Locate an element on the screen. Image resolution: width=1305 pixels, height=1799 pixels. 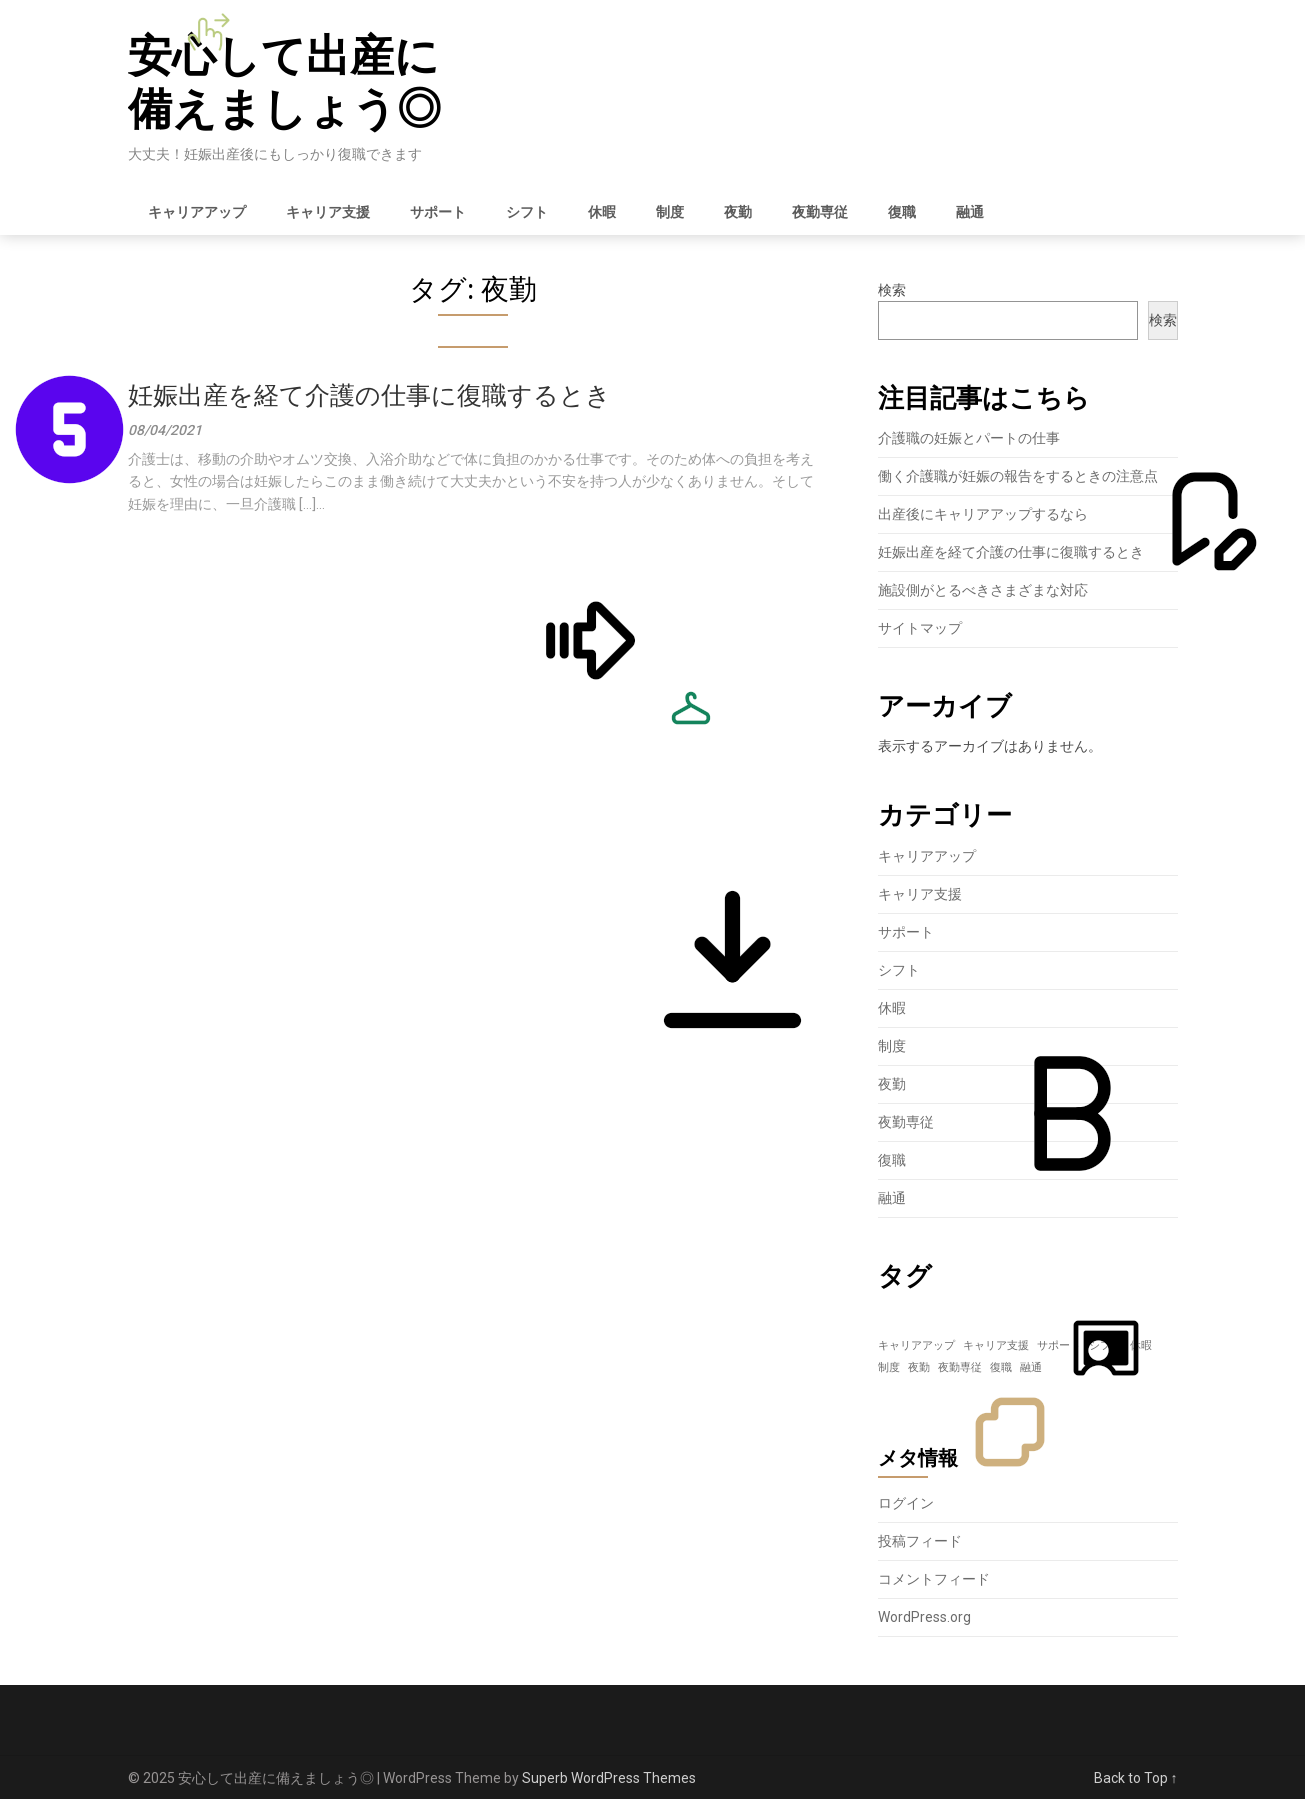
access teaching or presentation mode is located at coordinates (1106, 1348).